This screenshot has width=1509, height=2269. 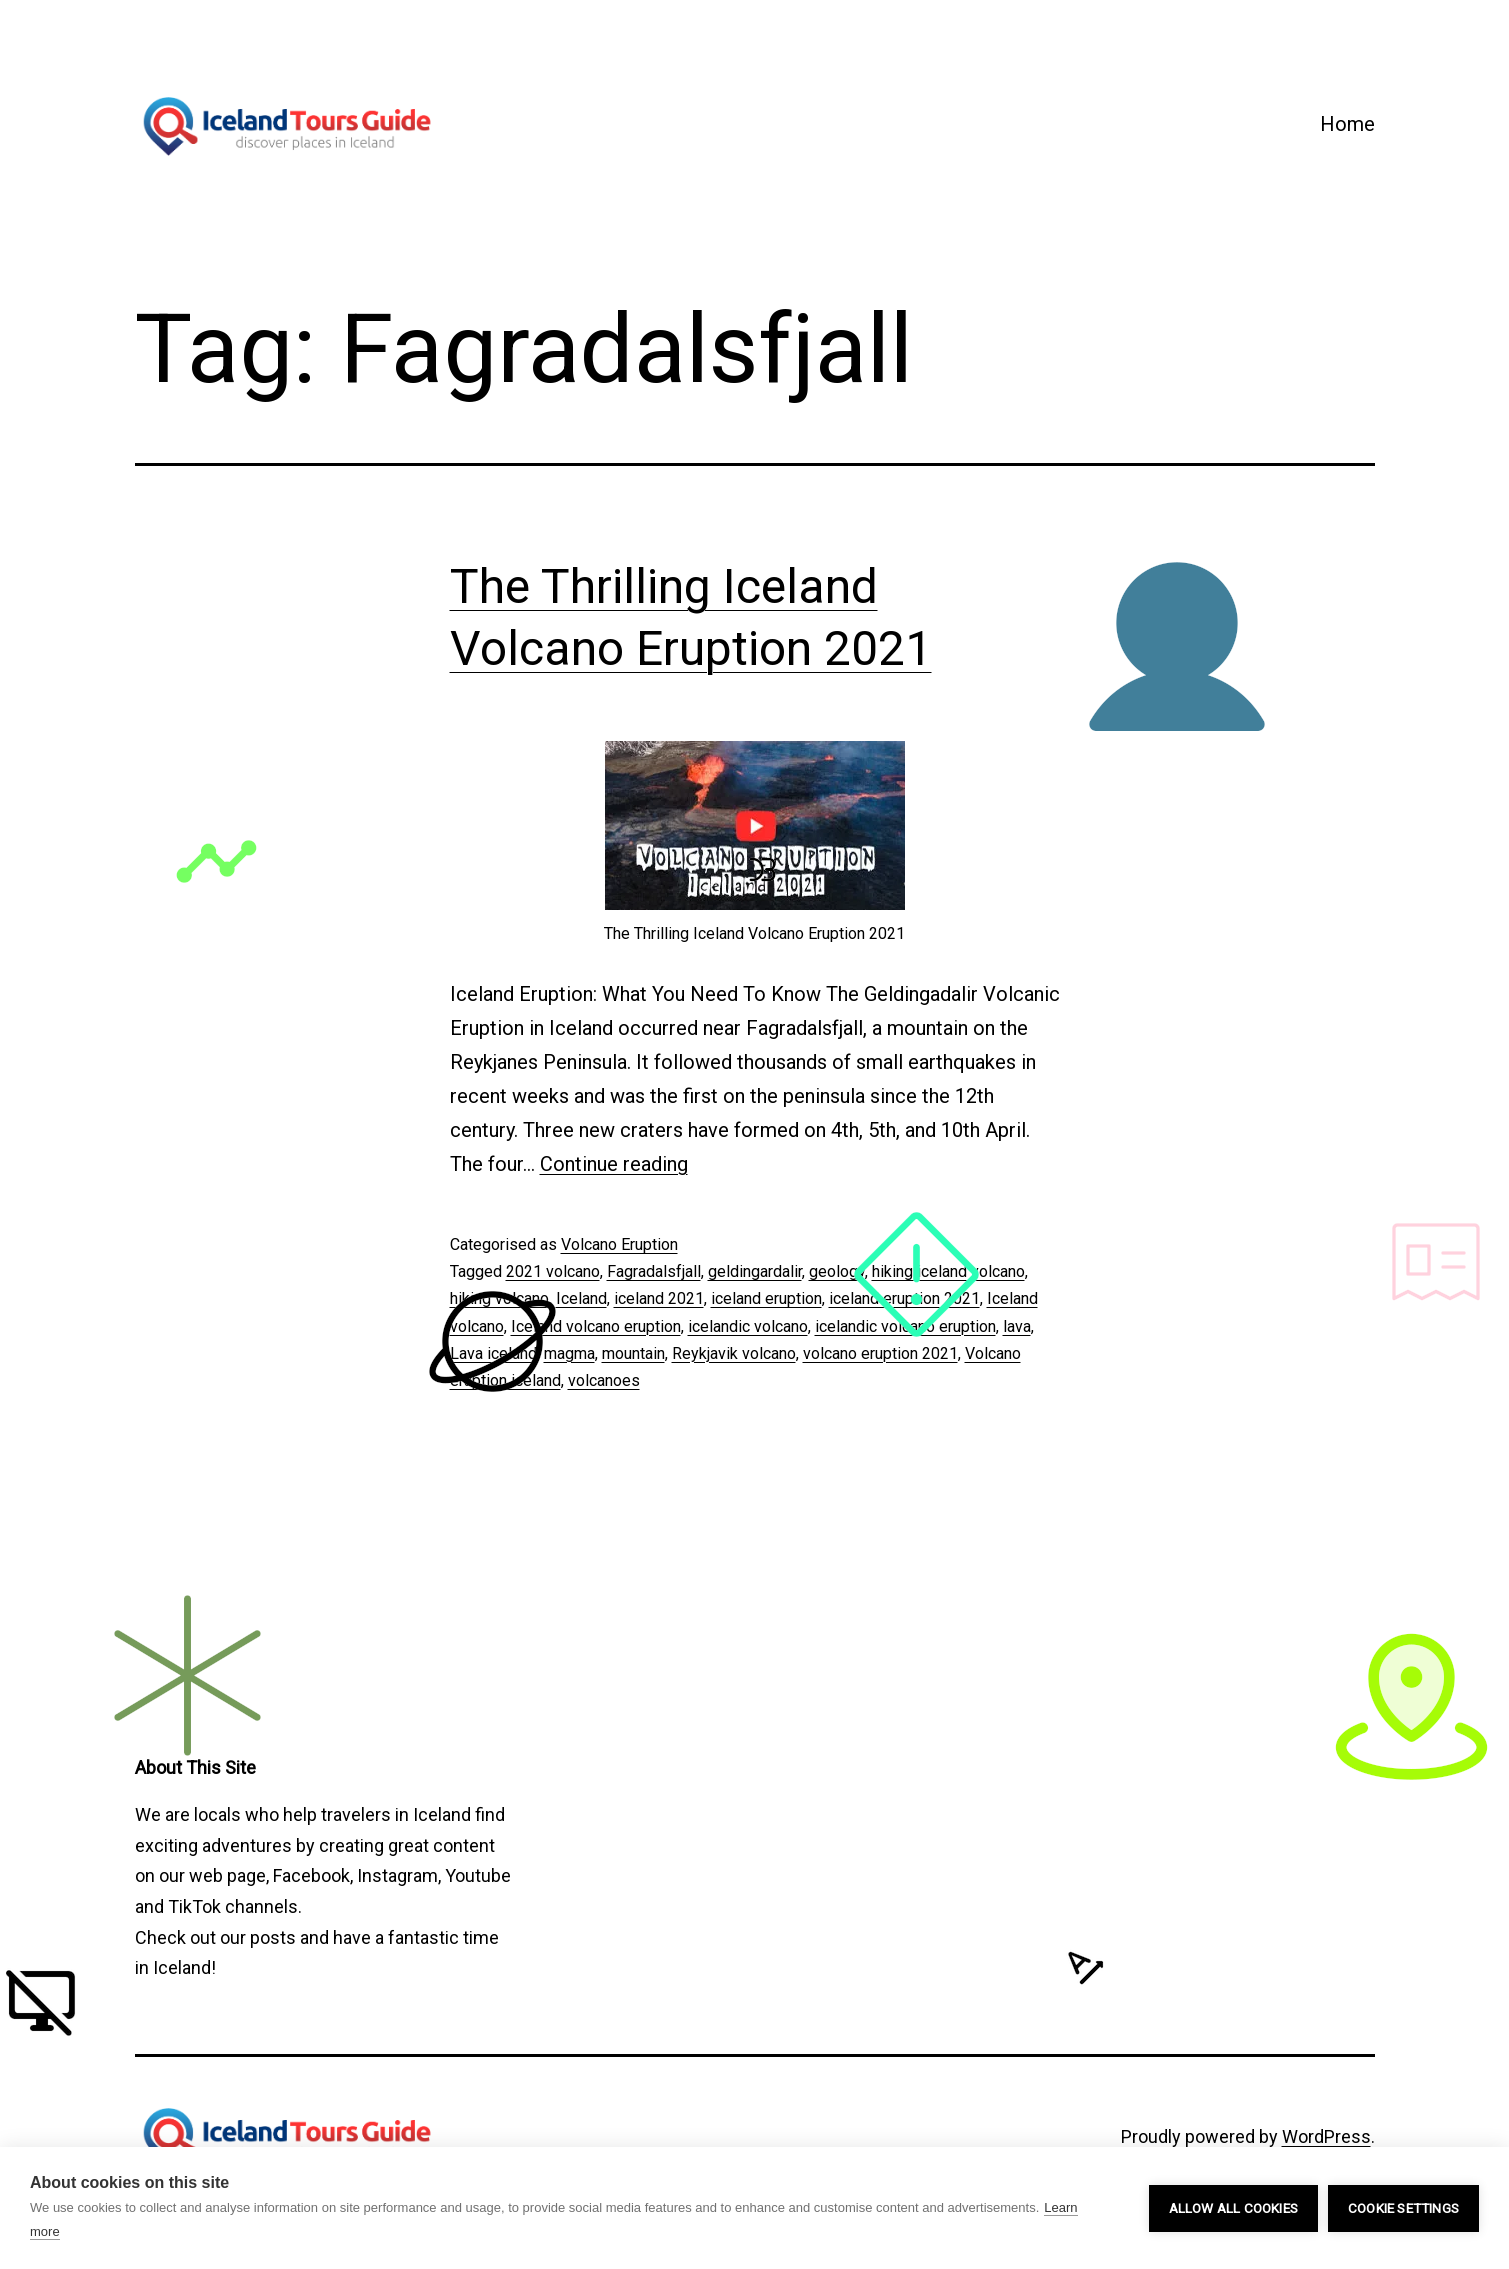 I want to click on desktop access is disabled or unavailable, so click(x=42, y=2001).